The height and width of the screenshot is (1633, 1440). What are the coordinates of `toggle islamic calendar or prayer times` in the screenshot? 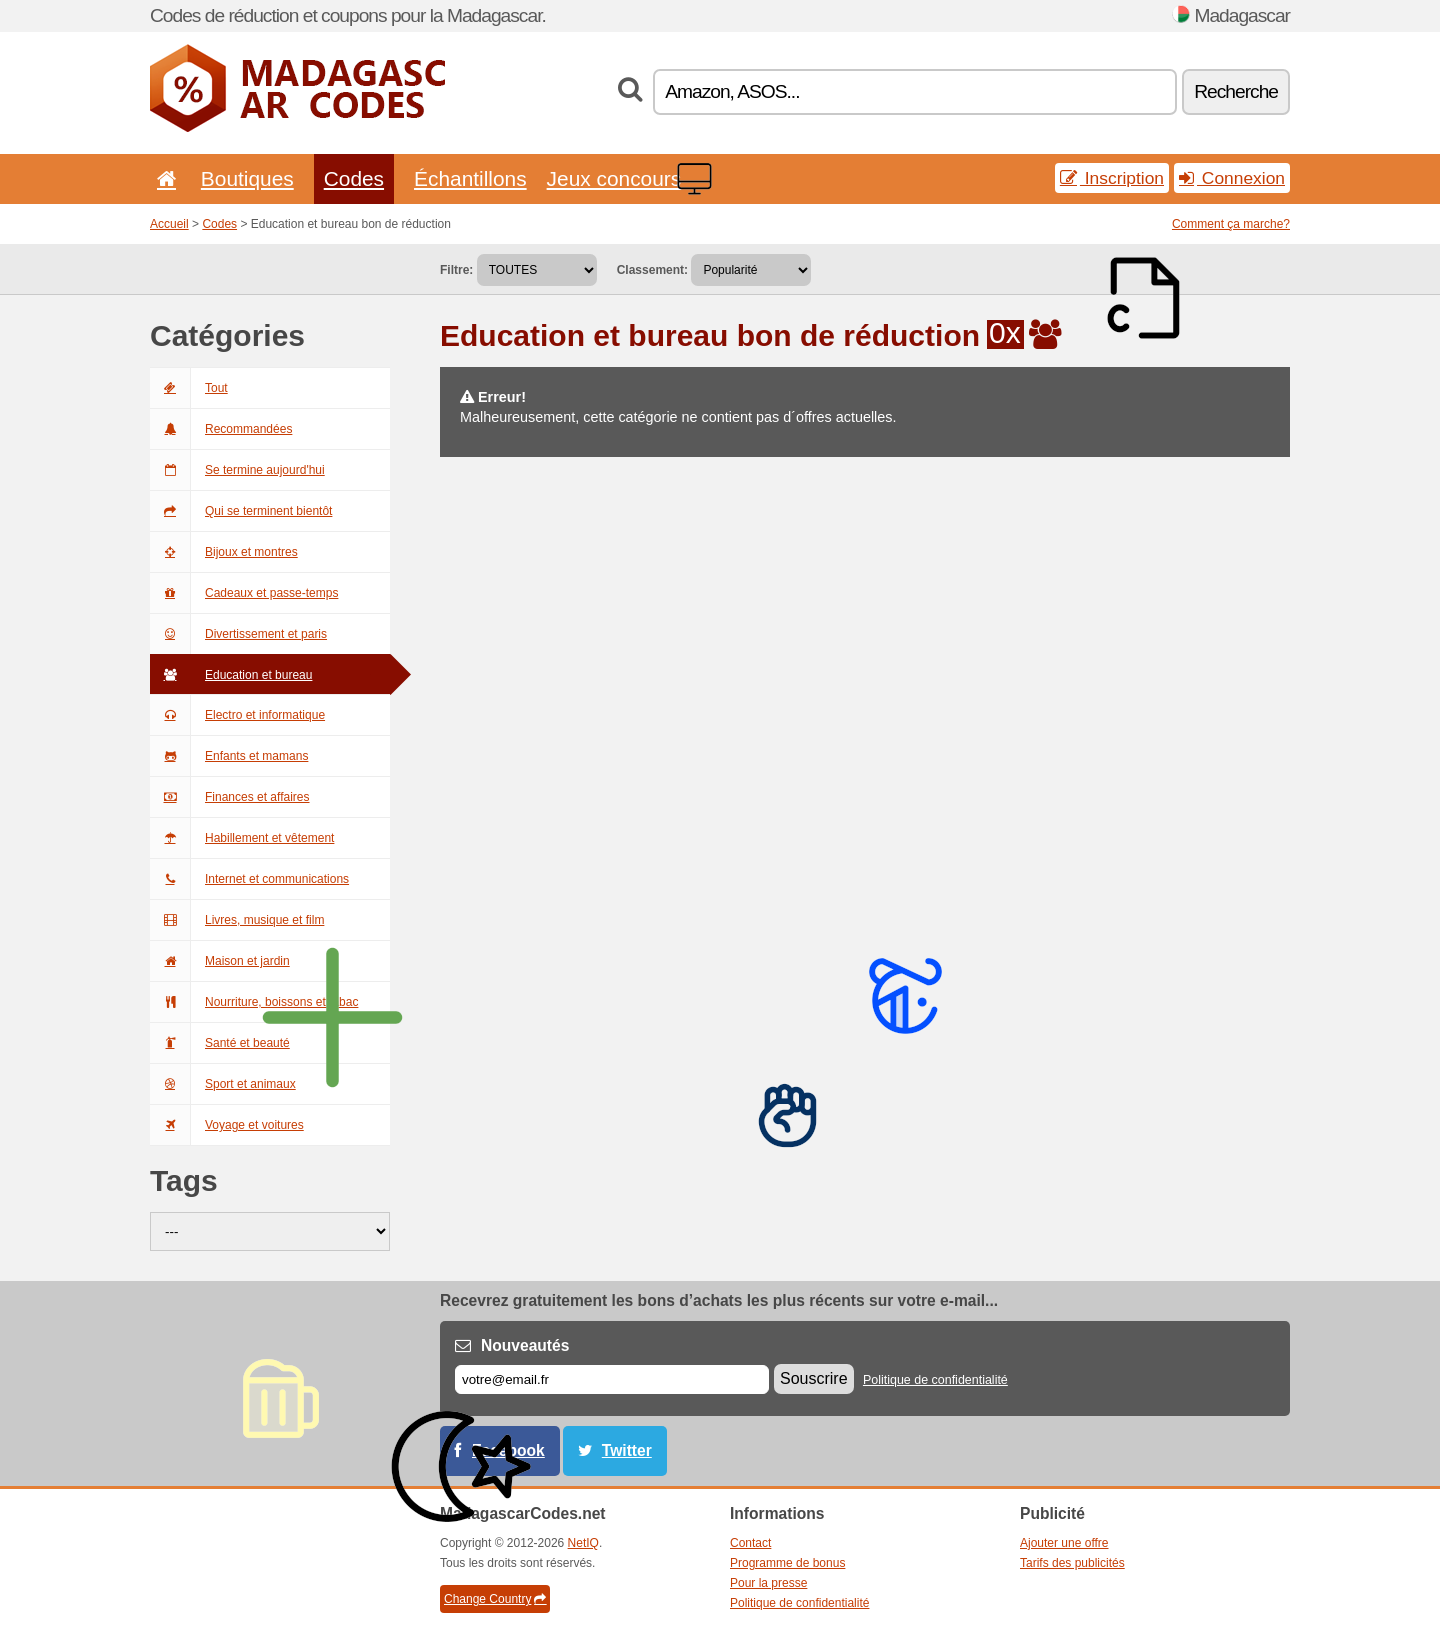 It's located at (456, 1466).